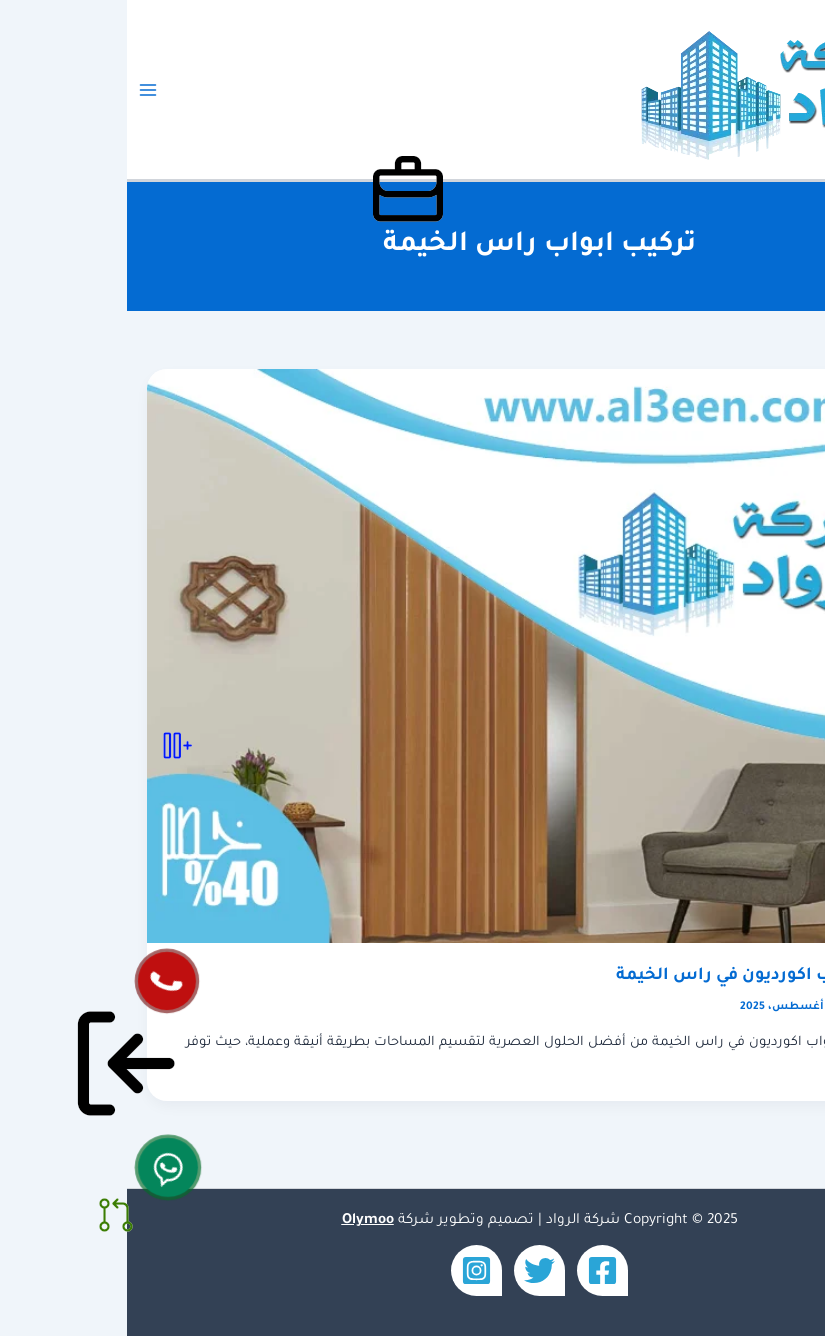 Image resolution: width=825 pixels, height=1336 pixels. What do you see at coordinates (175, 745) in the screenshot?
I see `add a new column to the right` at bounding box center [175, 745].